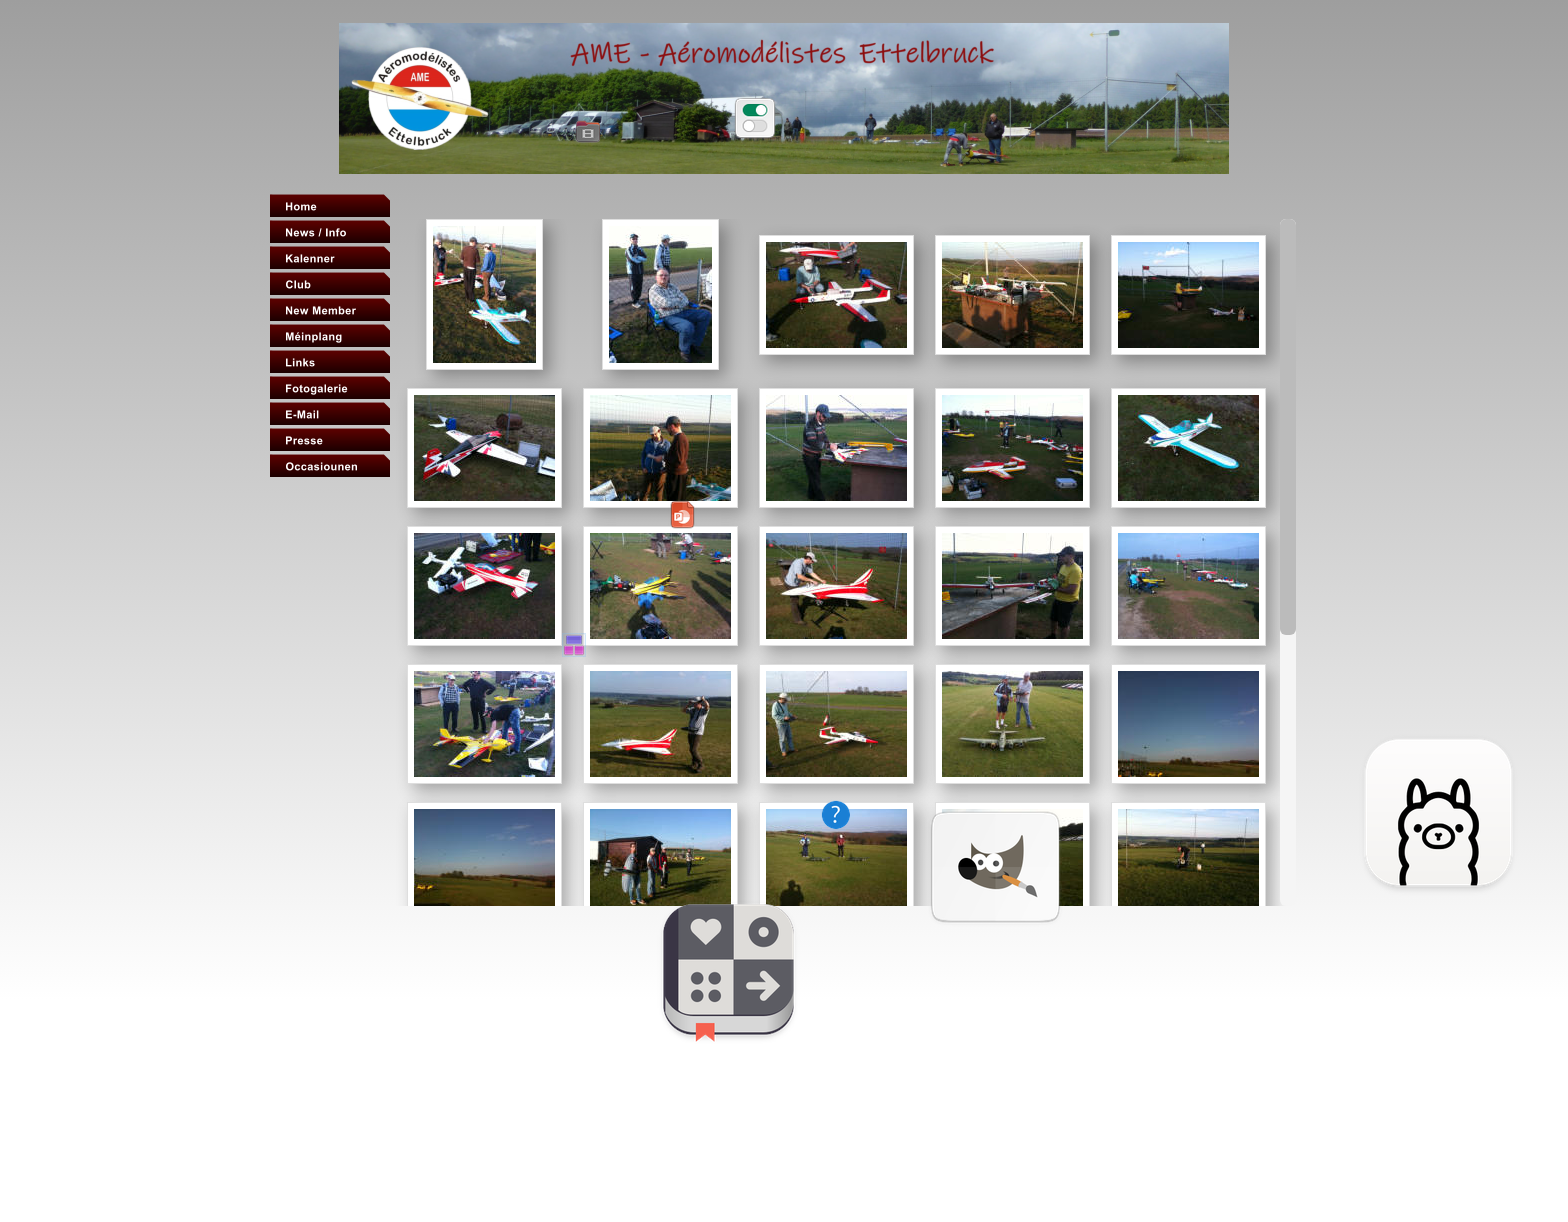  Describe the element at coordinates (1438, 812) in the screenshot. I see `open the ollama app` at that location.